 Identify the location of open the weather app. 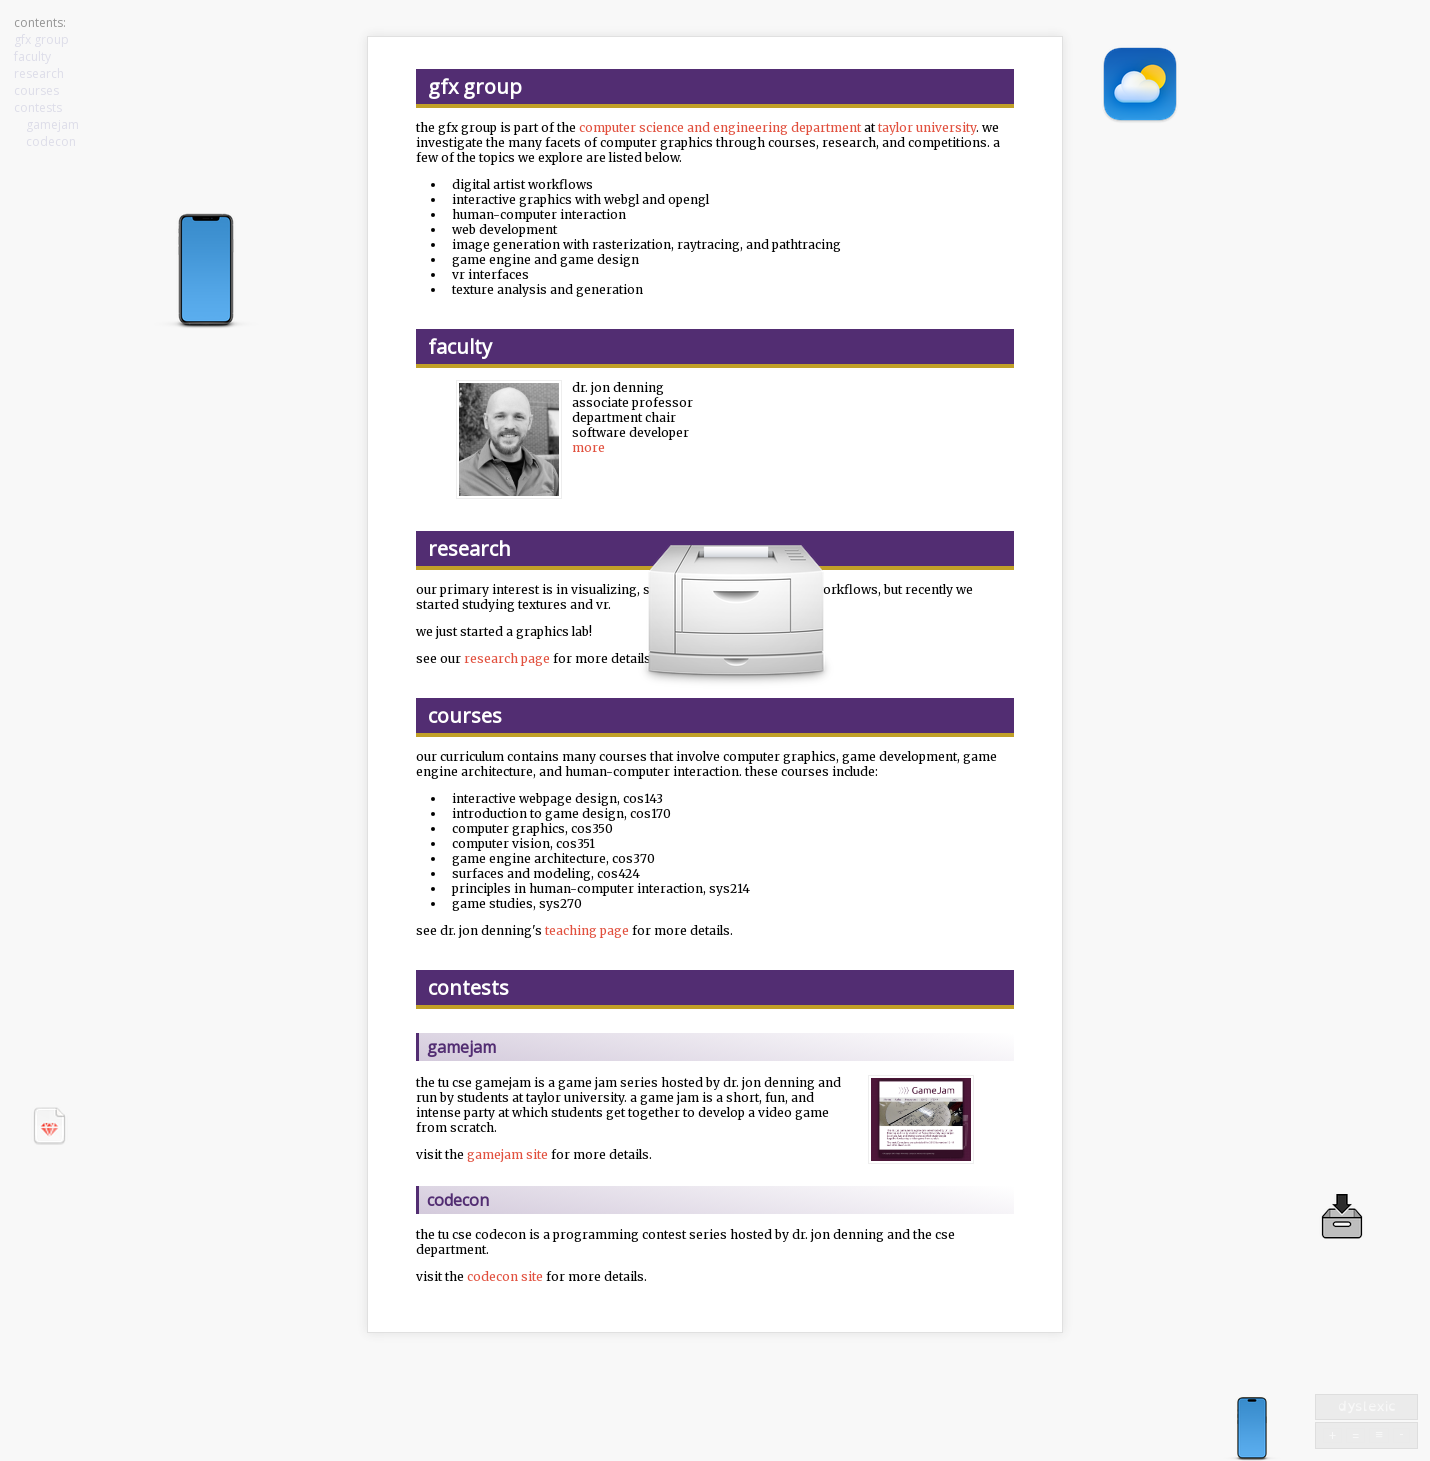
(1140, 84).